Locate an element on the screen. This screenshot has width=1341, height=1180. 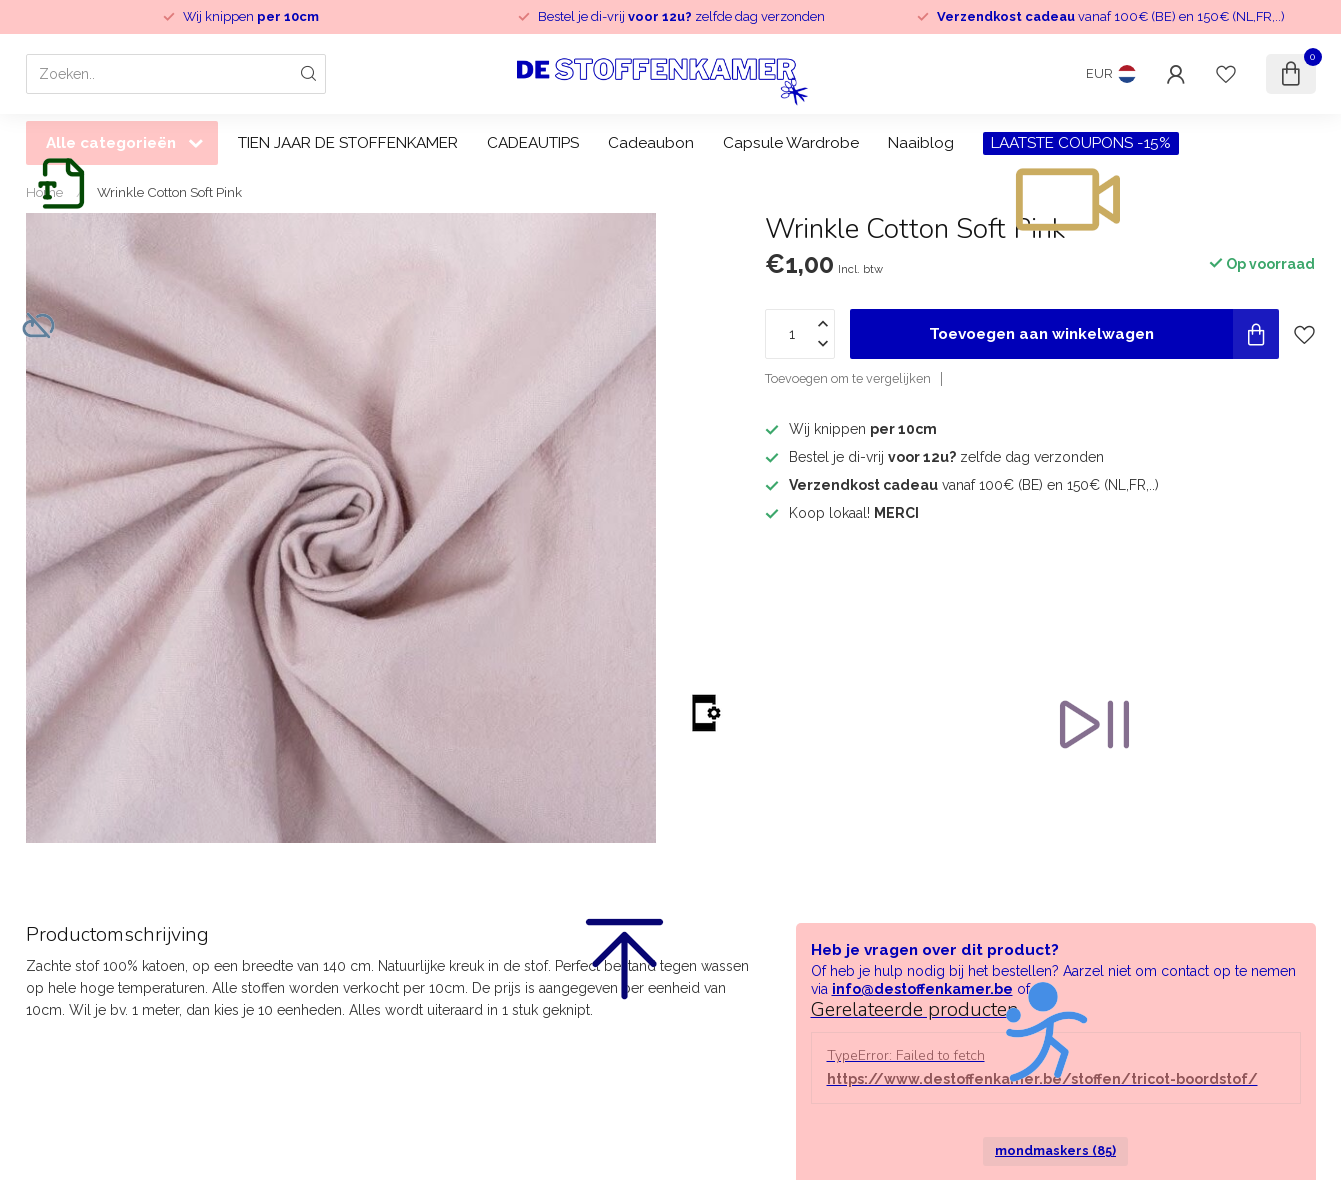
indicates no cloud connection or offline status is located at coordinates (38, 325).